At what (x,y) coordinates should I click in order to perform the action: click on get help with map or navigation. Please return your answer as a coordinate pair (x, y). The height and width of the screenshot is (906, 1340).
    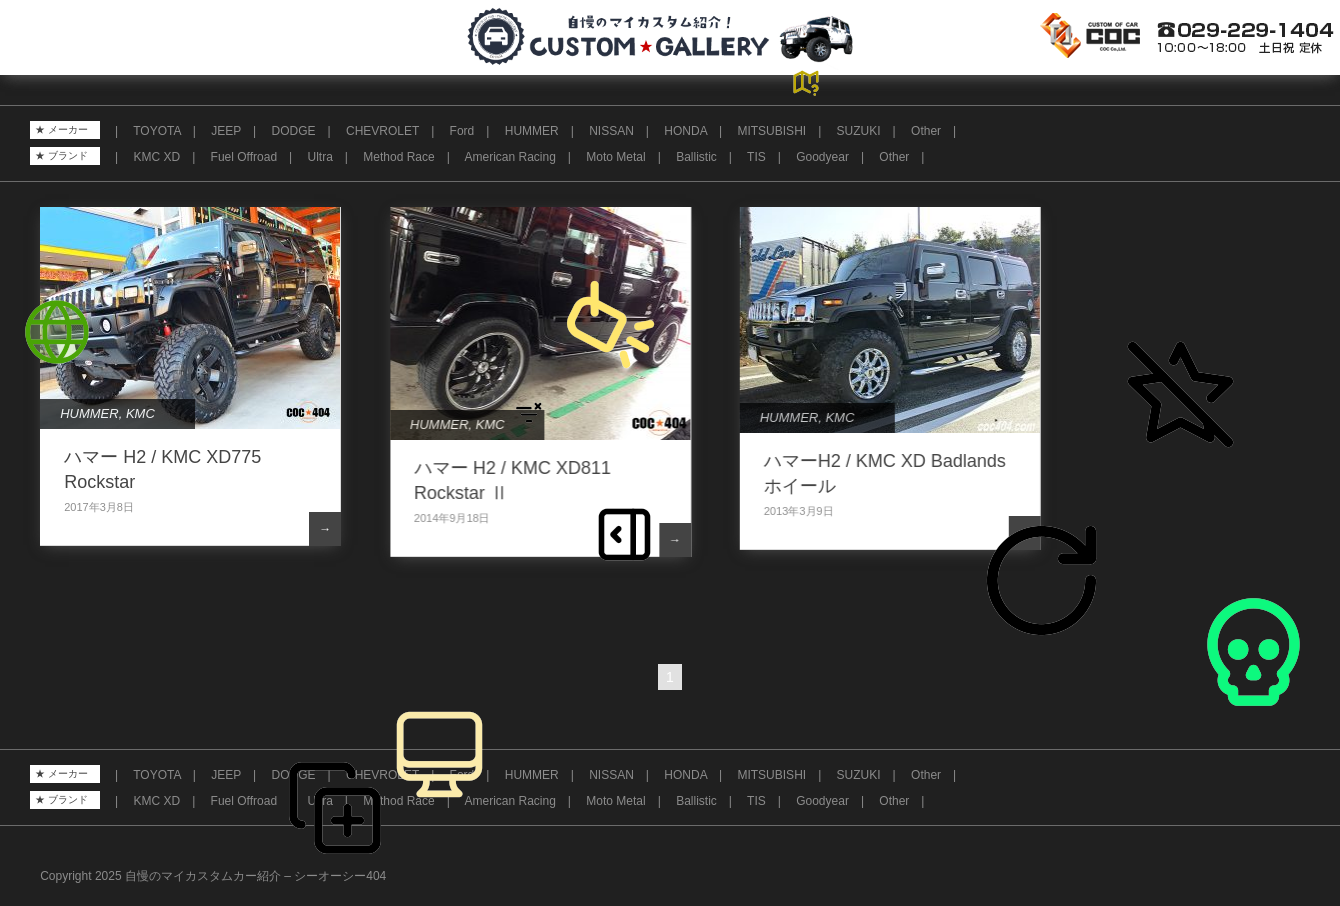
    Looking at the image, I should click on (806, 82).